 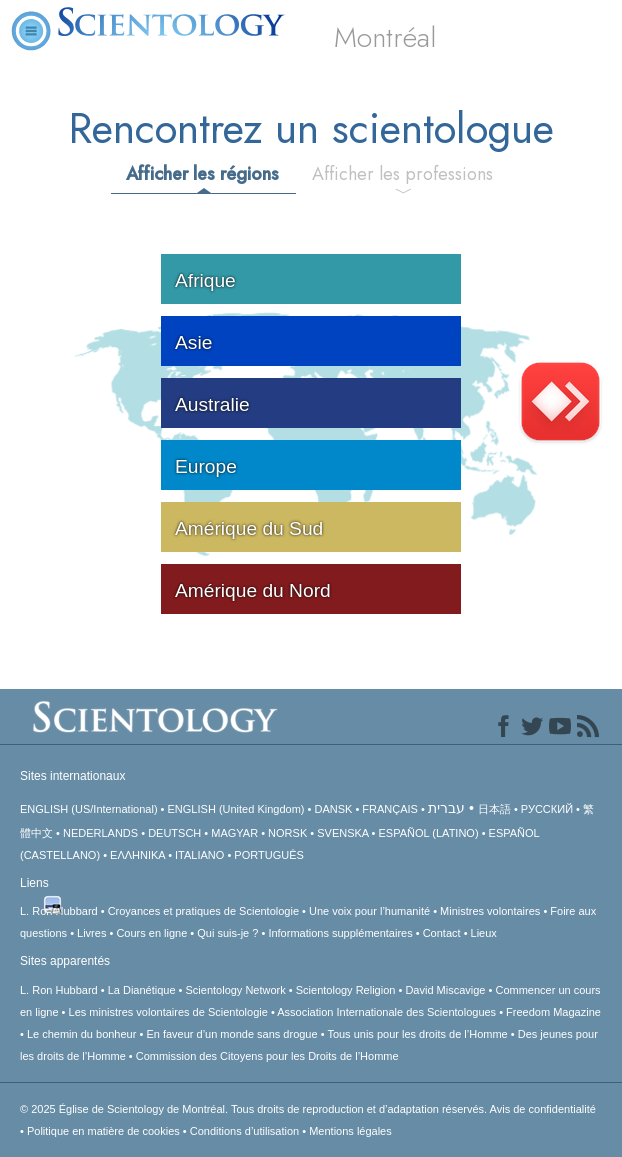 I want to click on open anydesk remote desktop application, so click(x=560, y=401).